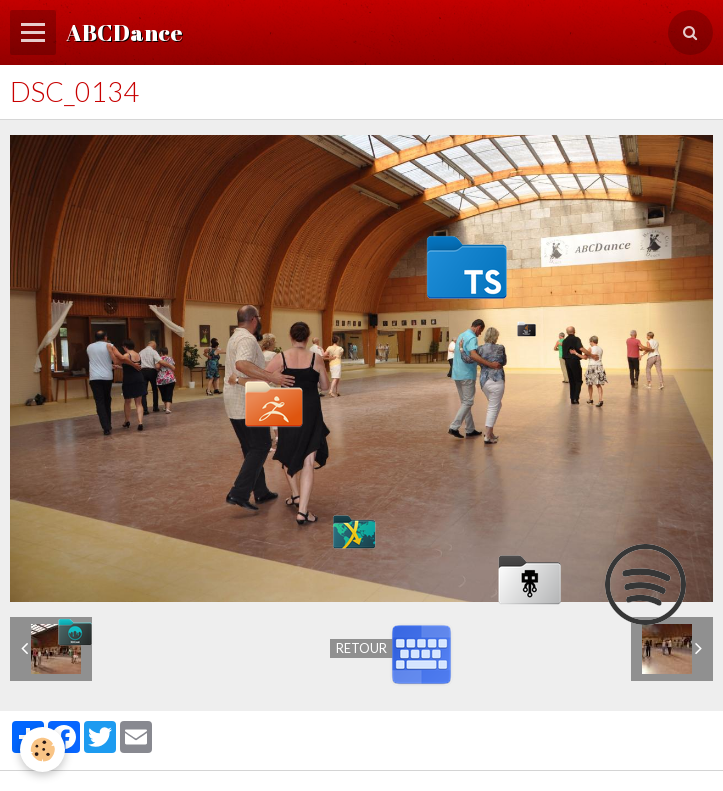  Describe the element at coordinates (354, 533) in the screenshot. I see `folder containing JDownloader downloads` at that location.